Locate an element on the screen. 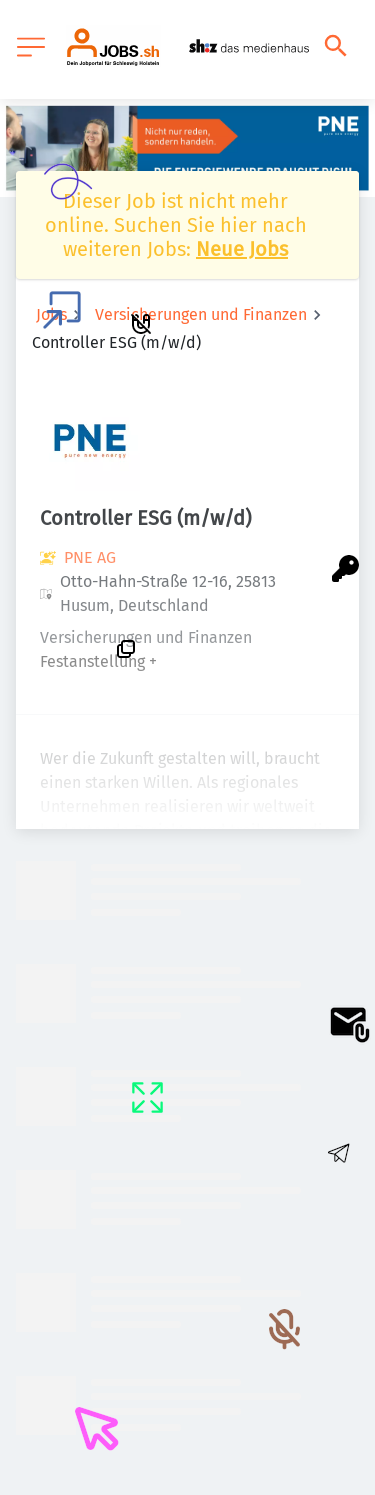 This screenshot has width=375, height=1495. attach a file to your email is located at coordinates (350, 1025).